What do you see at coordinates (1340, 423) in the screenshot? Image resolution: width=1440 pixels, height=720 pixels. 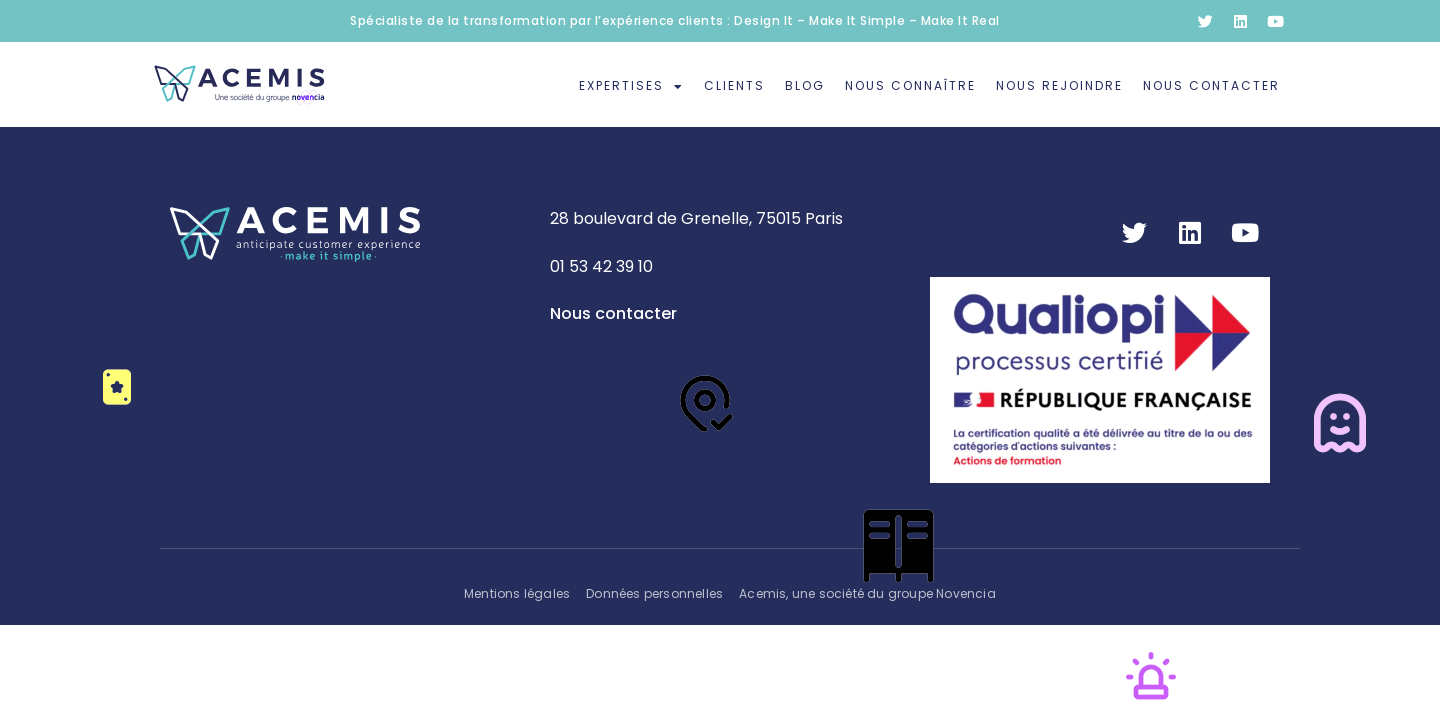 I see `enable ghost mode or incognito browsing` at bounding box center [1340, 423].